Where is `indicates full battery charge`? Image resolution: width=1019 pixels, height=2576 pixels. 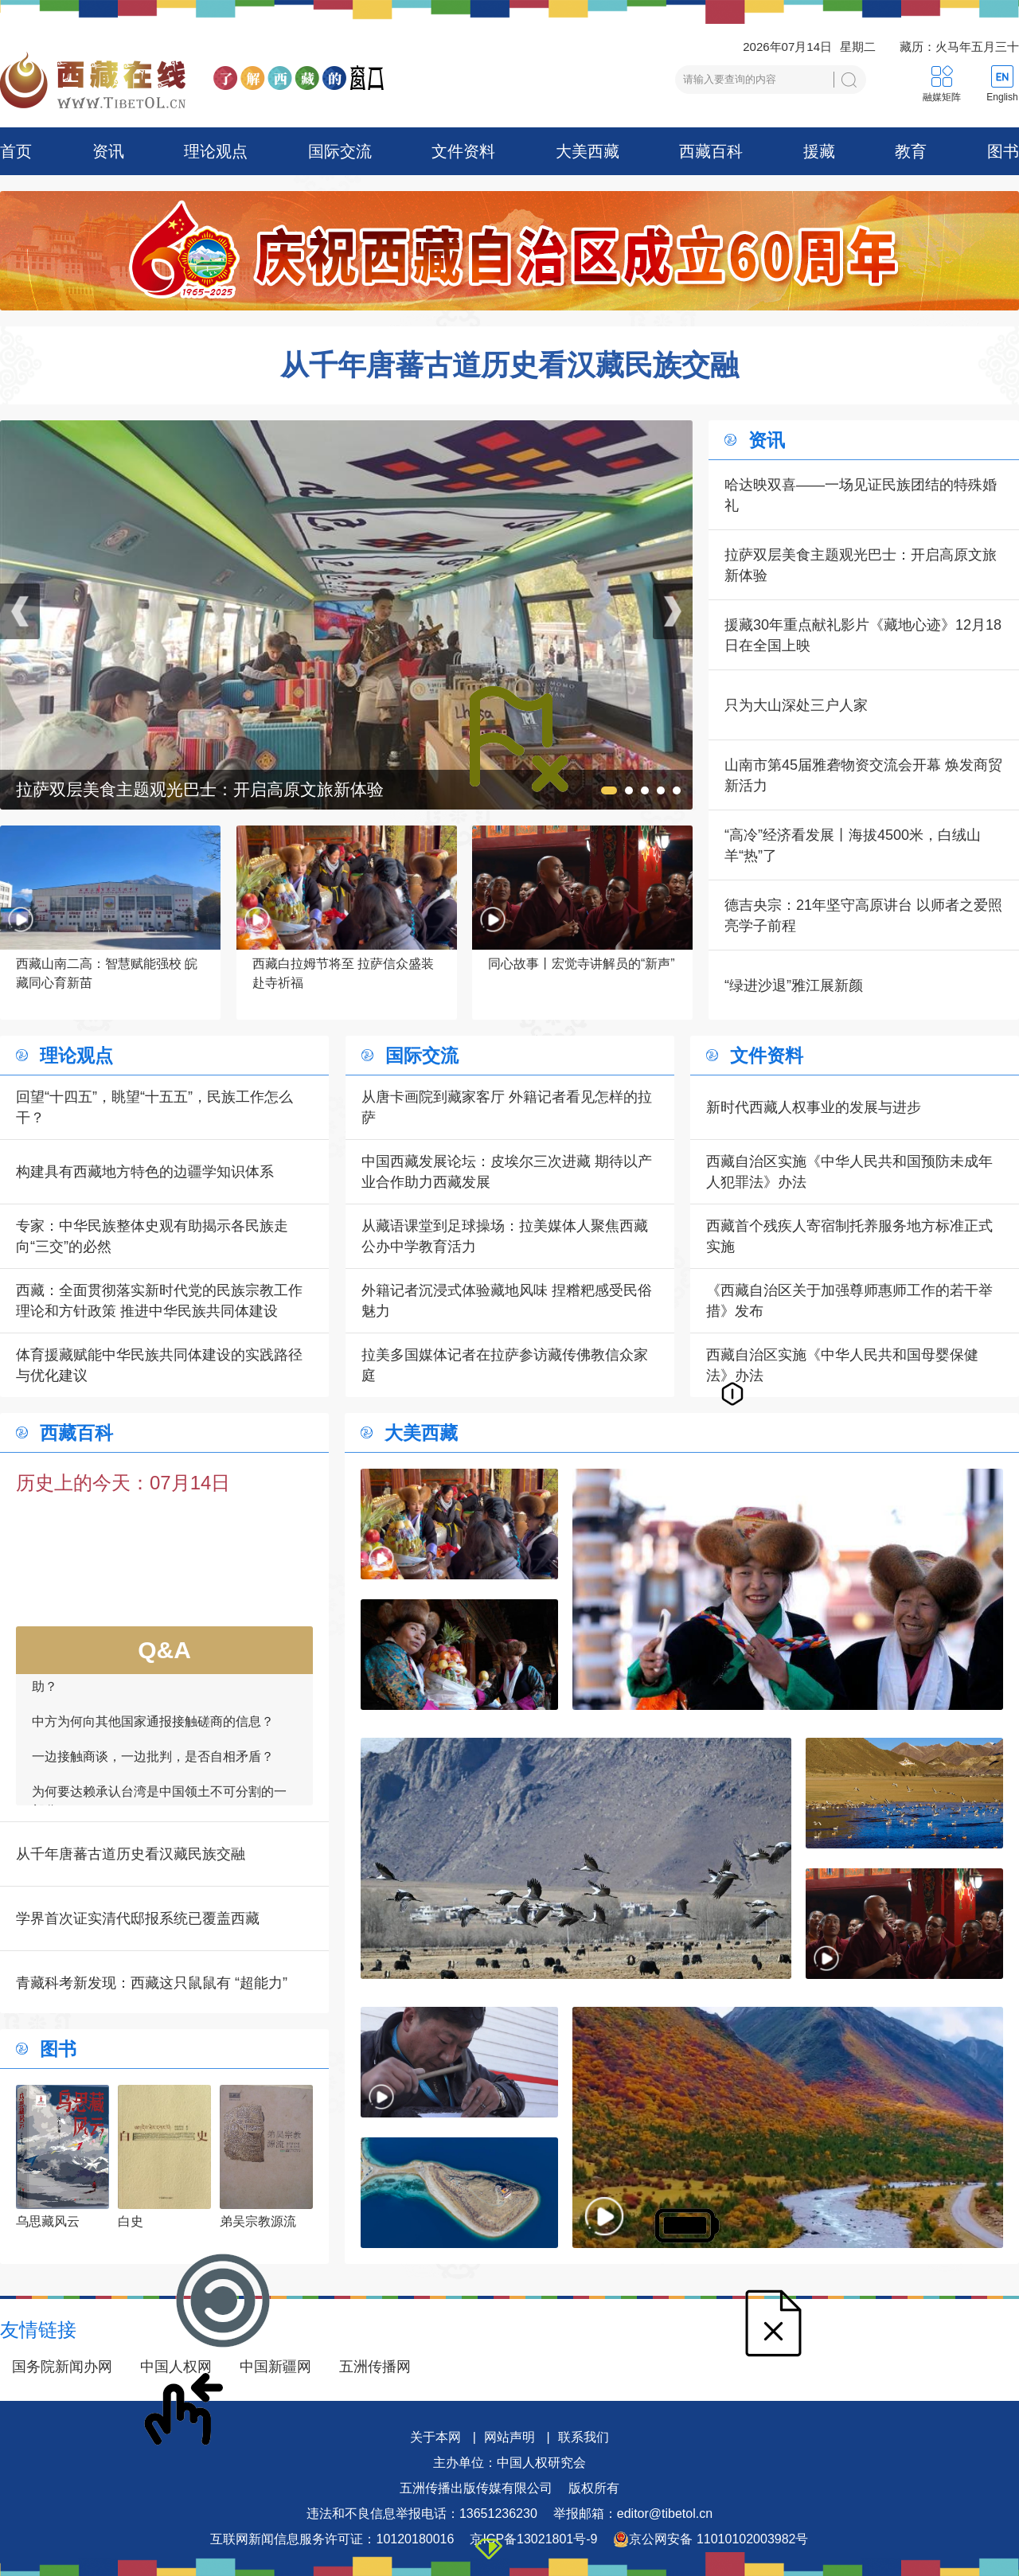
indicates full battery charge is located at coordinates (687, 2223).